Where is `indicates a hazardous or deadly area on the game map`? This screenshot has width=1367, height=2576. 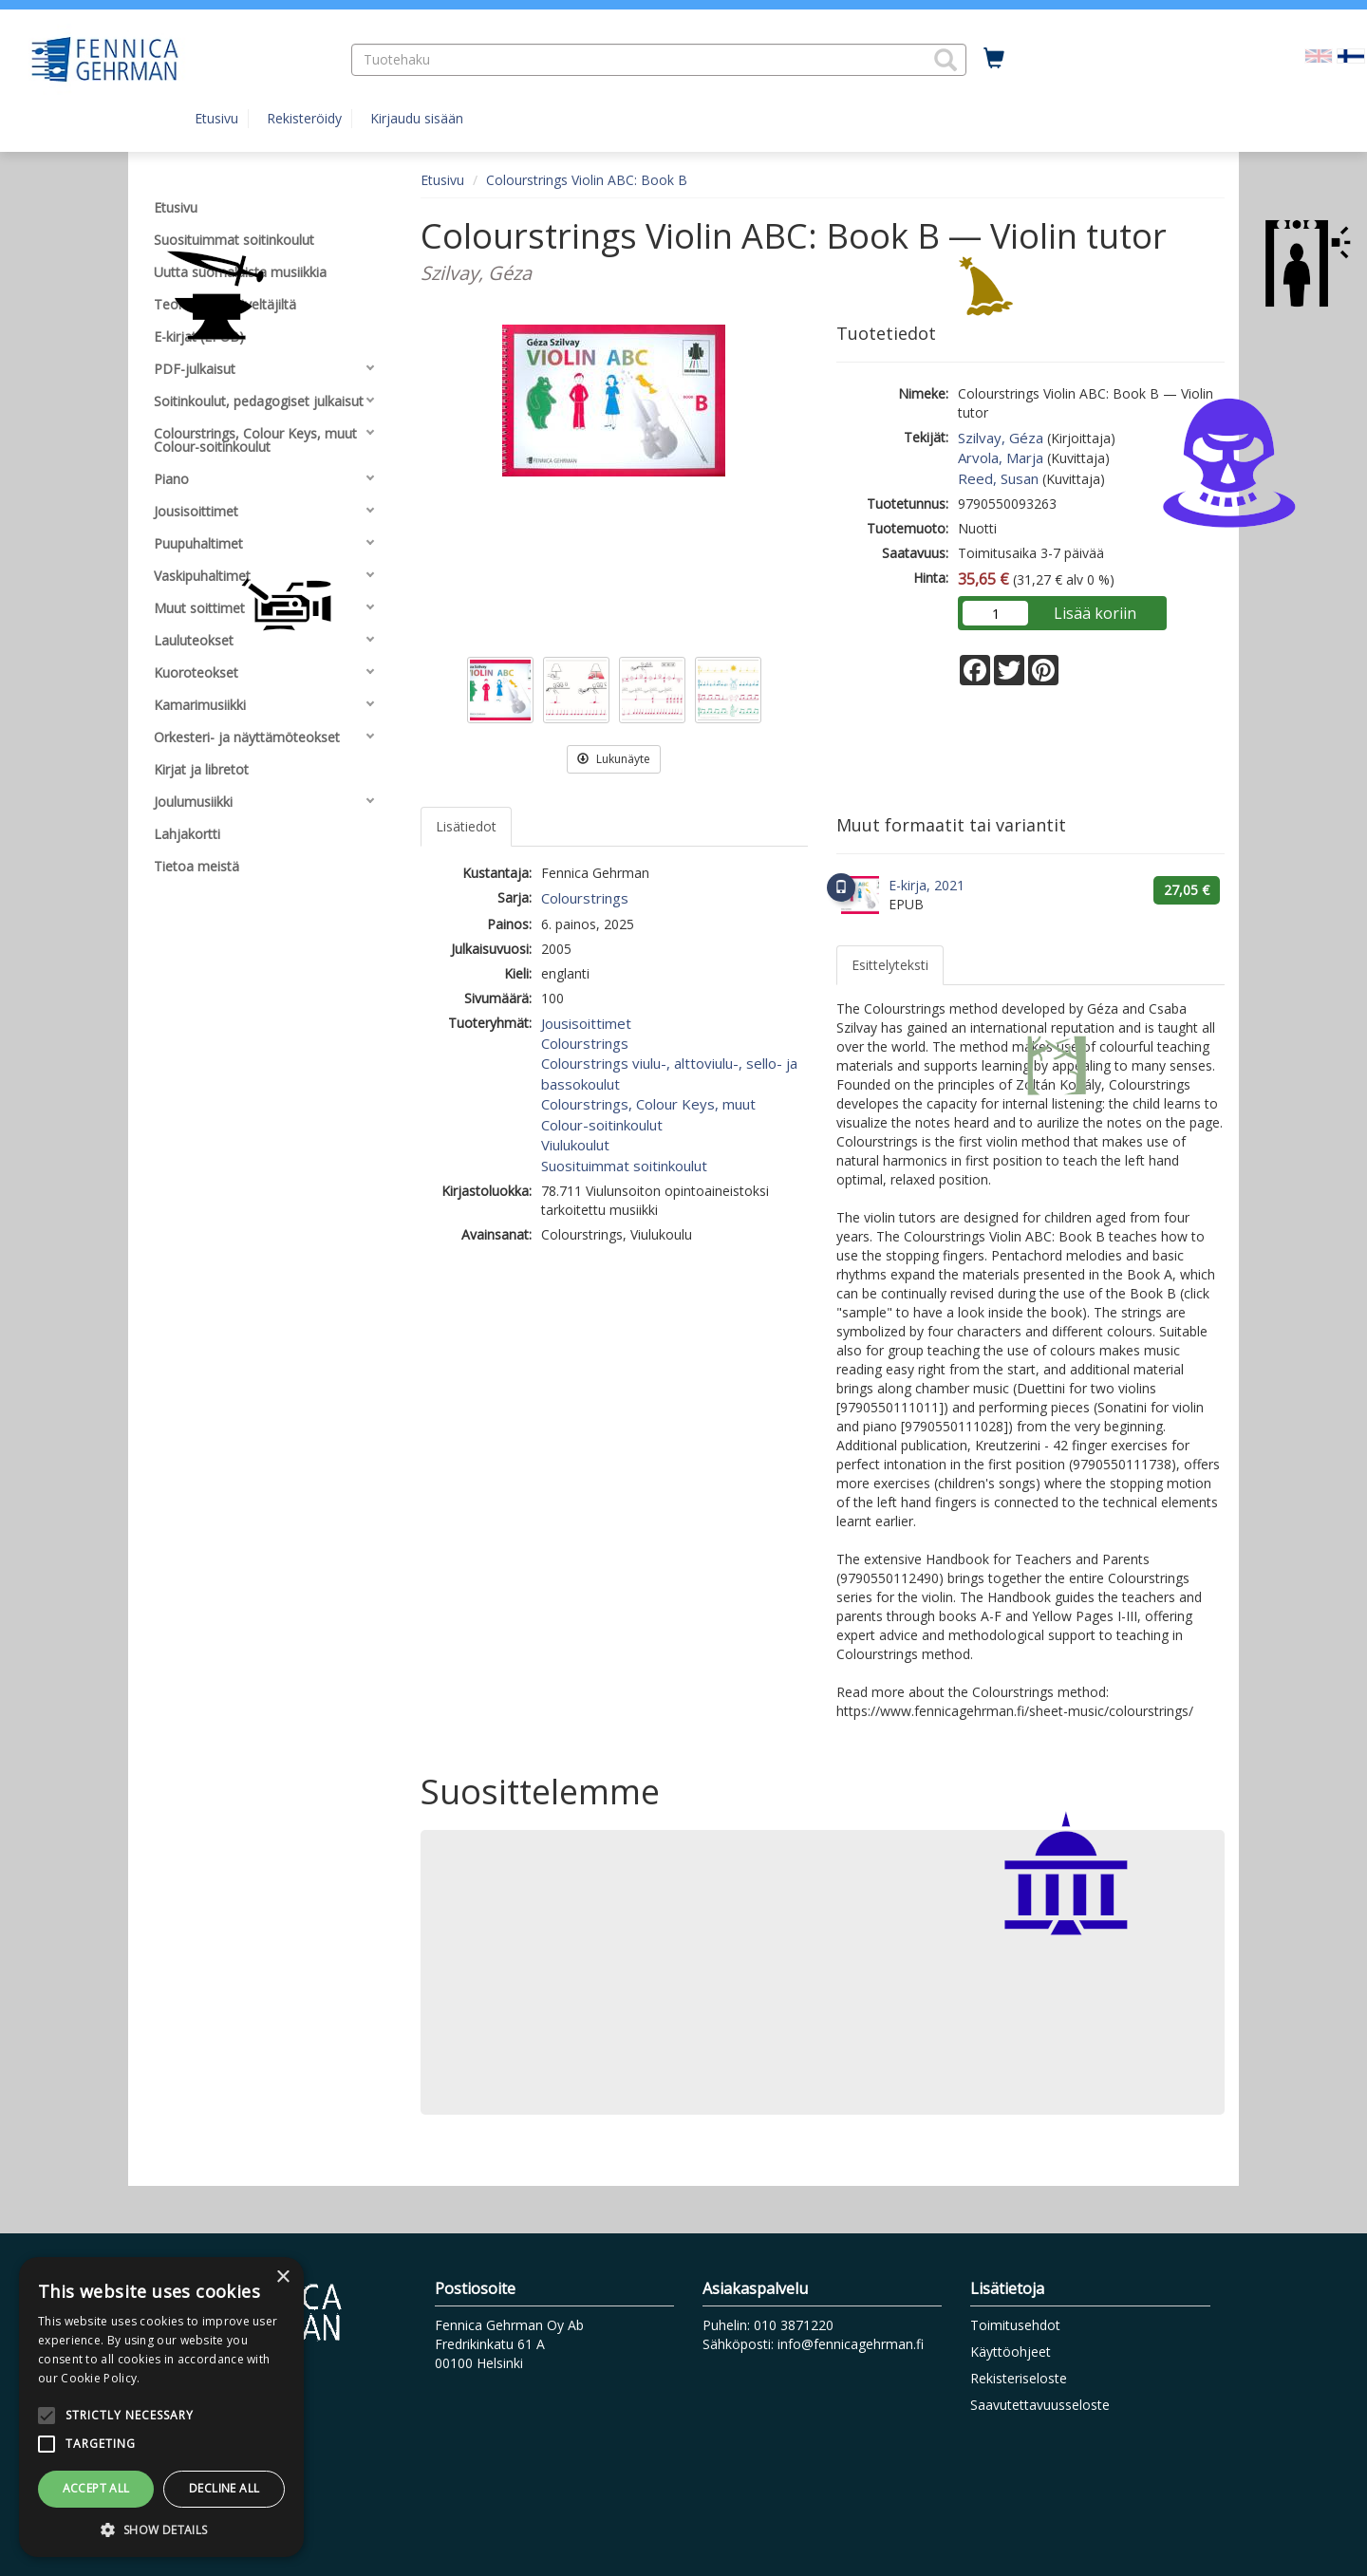
indicates a hazardous or deadly area on the game map is located at coordinates (1229, 464).